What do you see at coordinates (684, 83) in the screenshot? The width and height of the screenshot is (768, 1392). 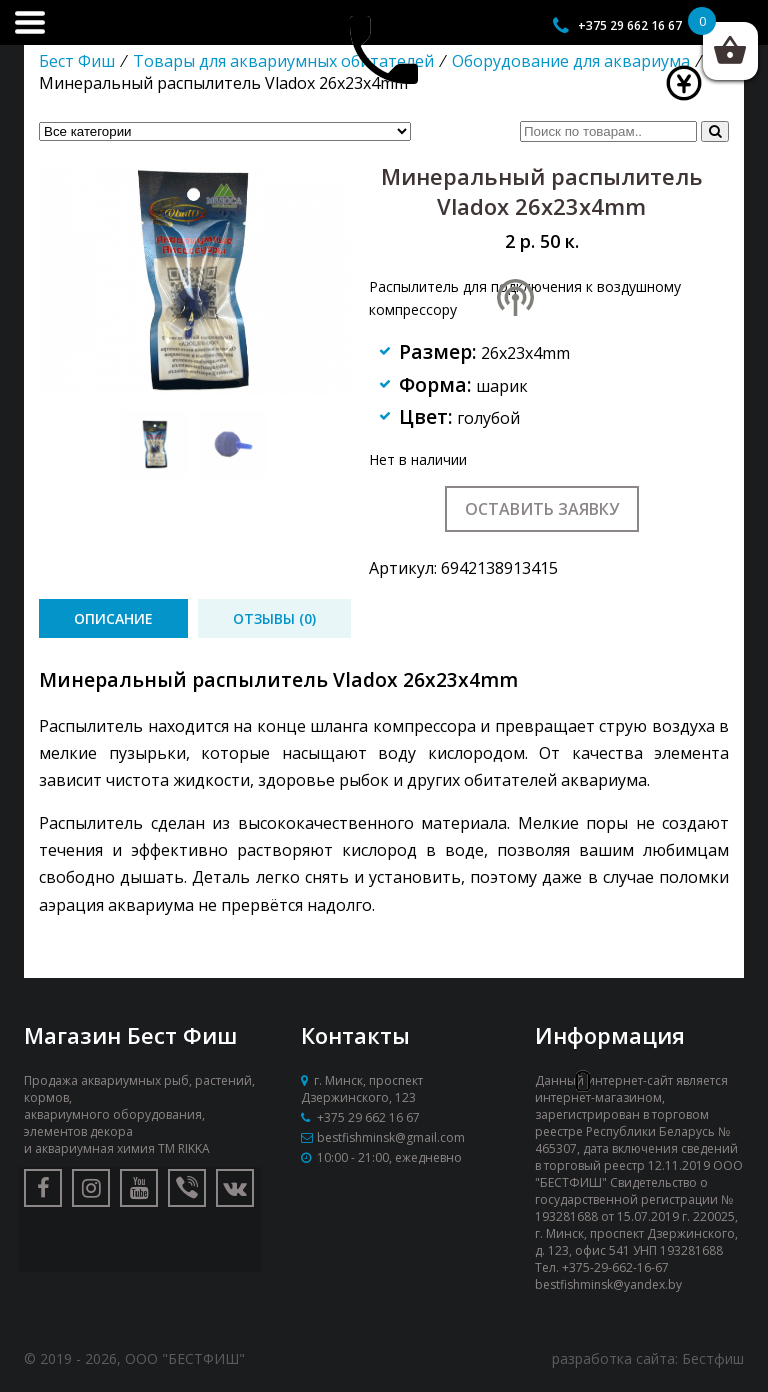 I see `make a payment in chinese yuan` at bounding box center [684, 83].